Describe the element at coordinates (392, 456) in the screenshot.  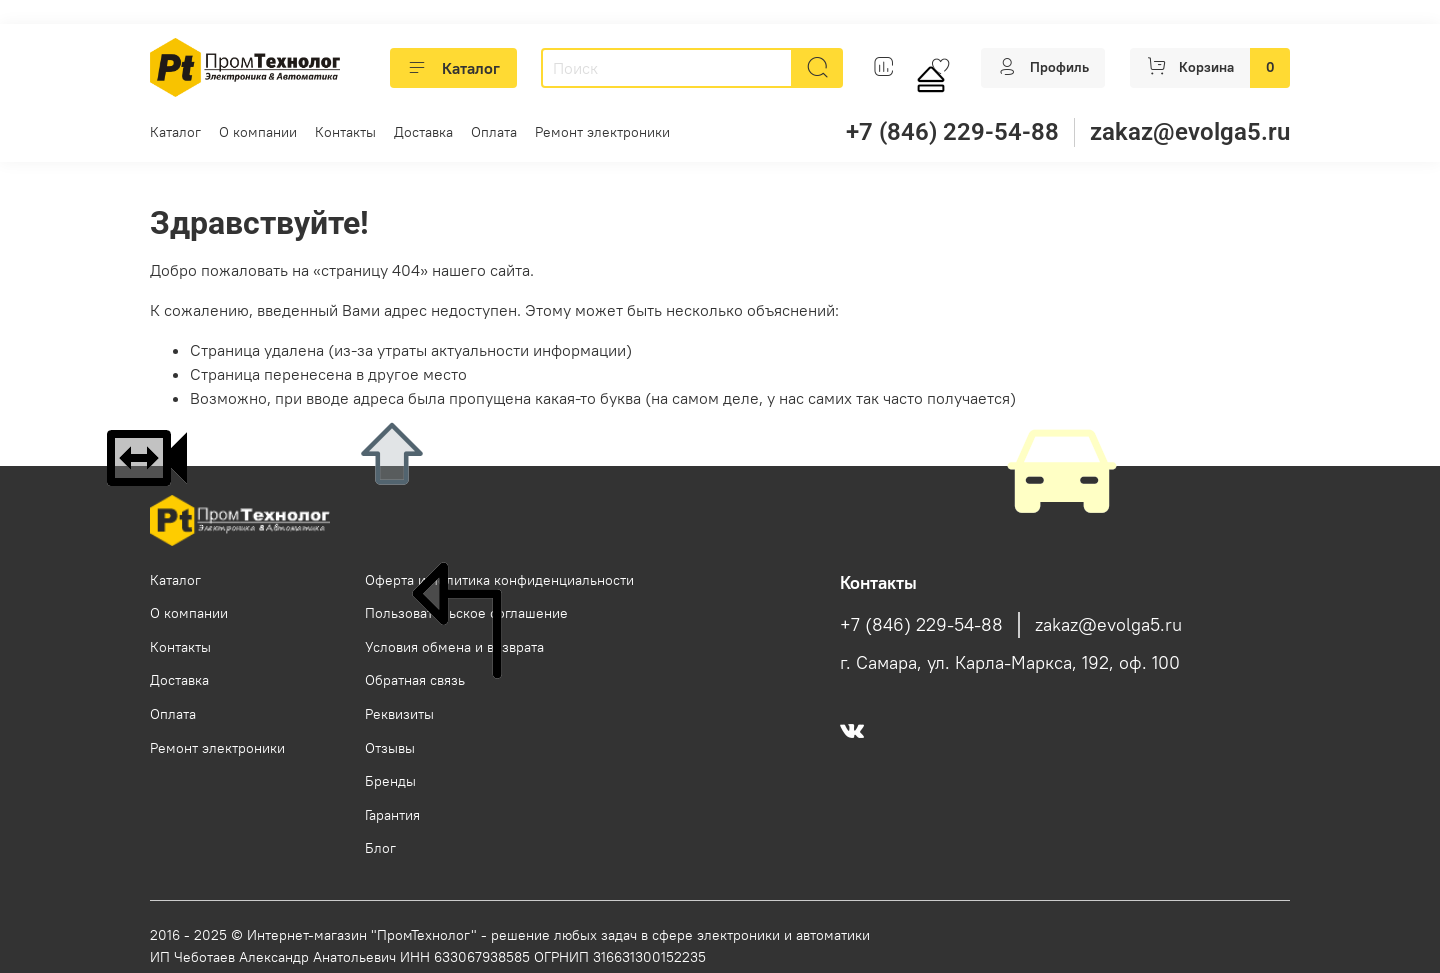
I see `upload a file or content` at that location.